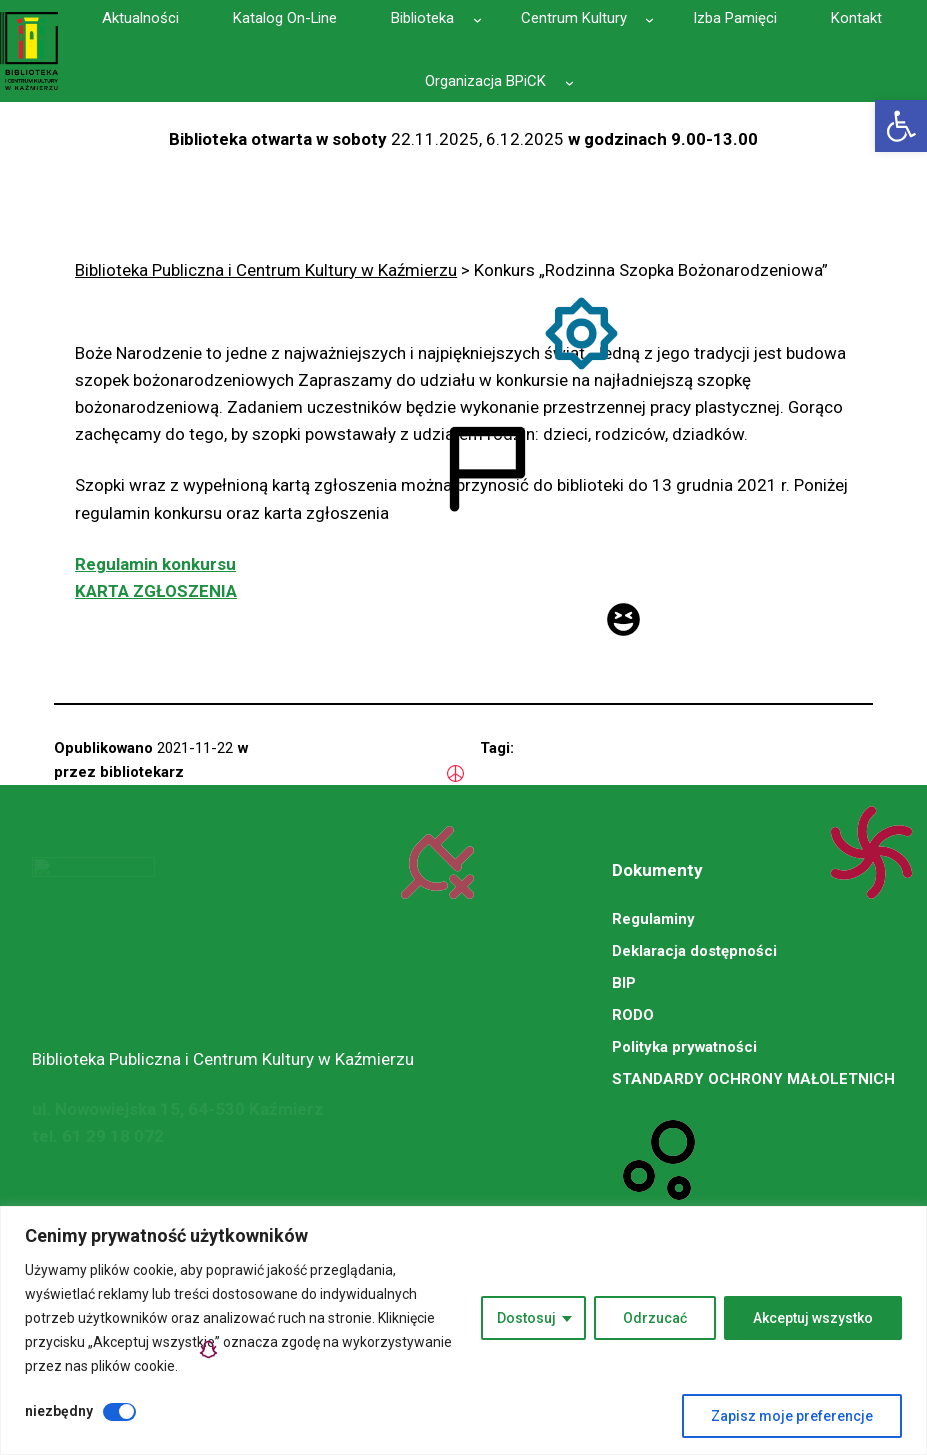 This screenshot has height=1455, width=927. Describe the element at coordinates (208, 1349) in the screenshot. I see `open Snapchat` at that location.